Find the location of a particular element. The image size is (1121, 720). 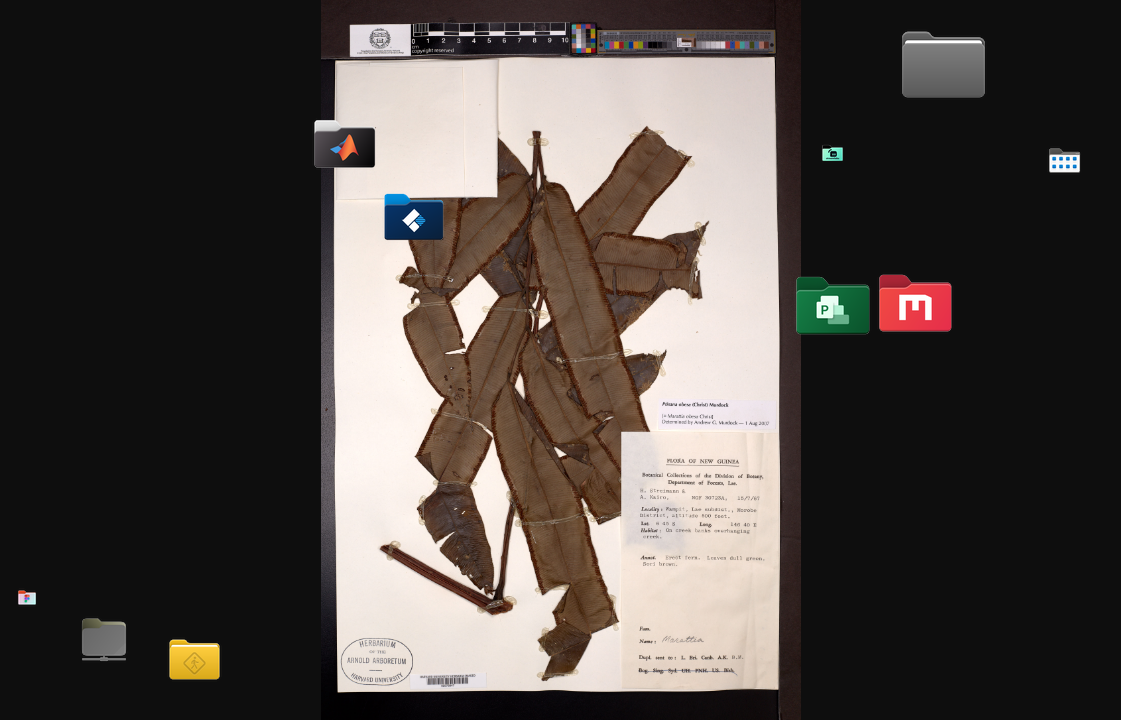

open folder containing microsoft project files is located at coordinates (832, 307).